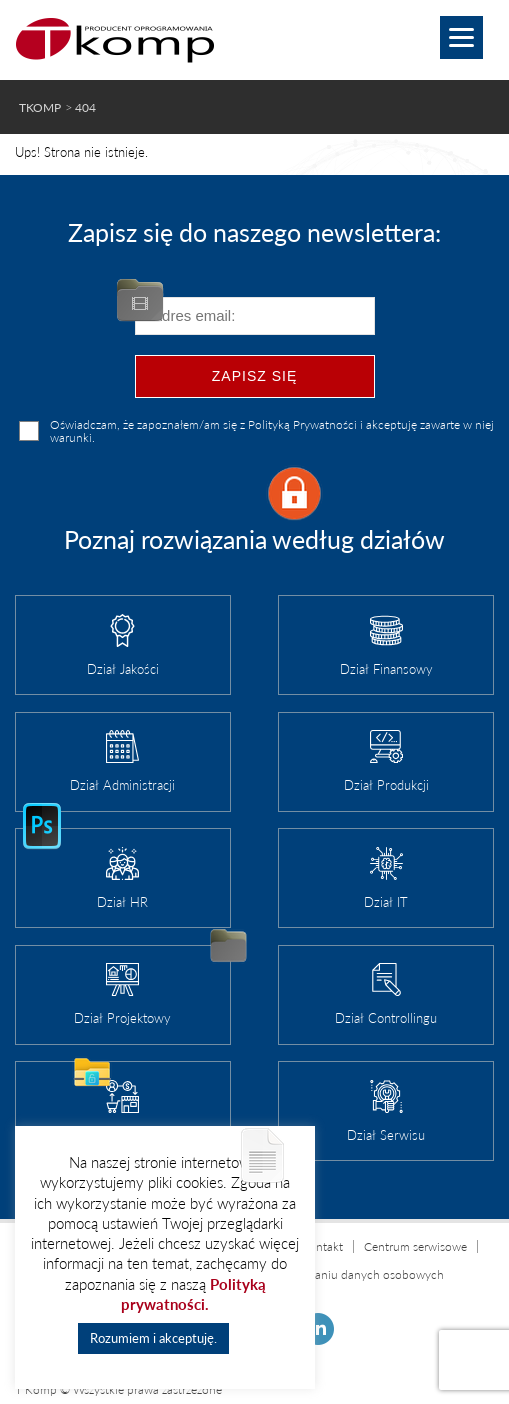 The width and height of the screenshot is (509, 1404). I want to click on open a text document, so click(262, 1155).